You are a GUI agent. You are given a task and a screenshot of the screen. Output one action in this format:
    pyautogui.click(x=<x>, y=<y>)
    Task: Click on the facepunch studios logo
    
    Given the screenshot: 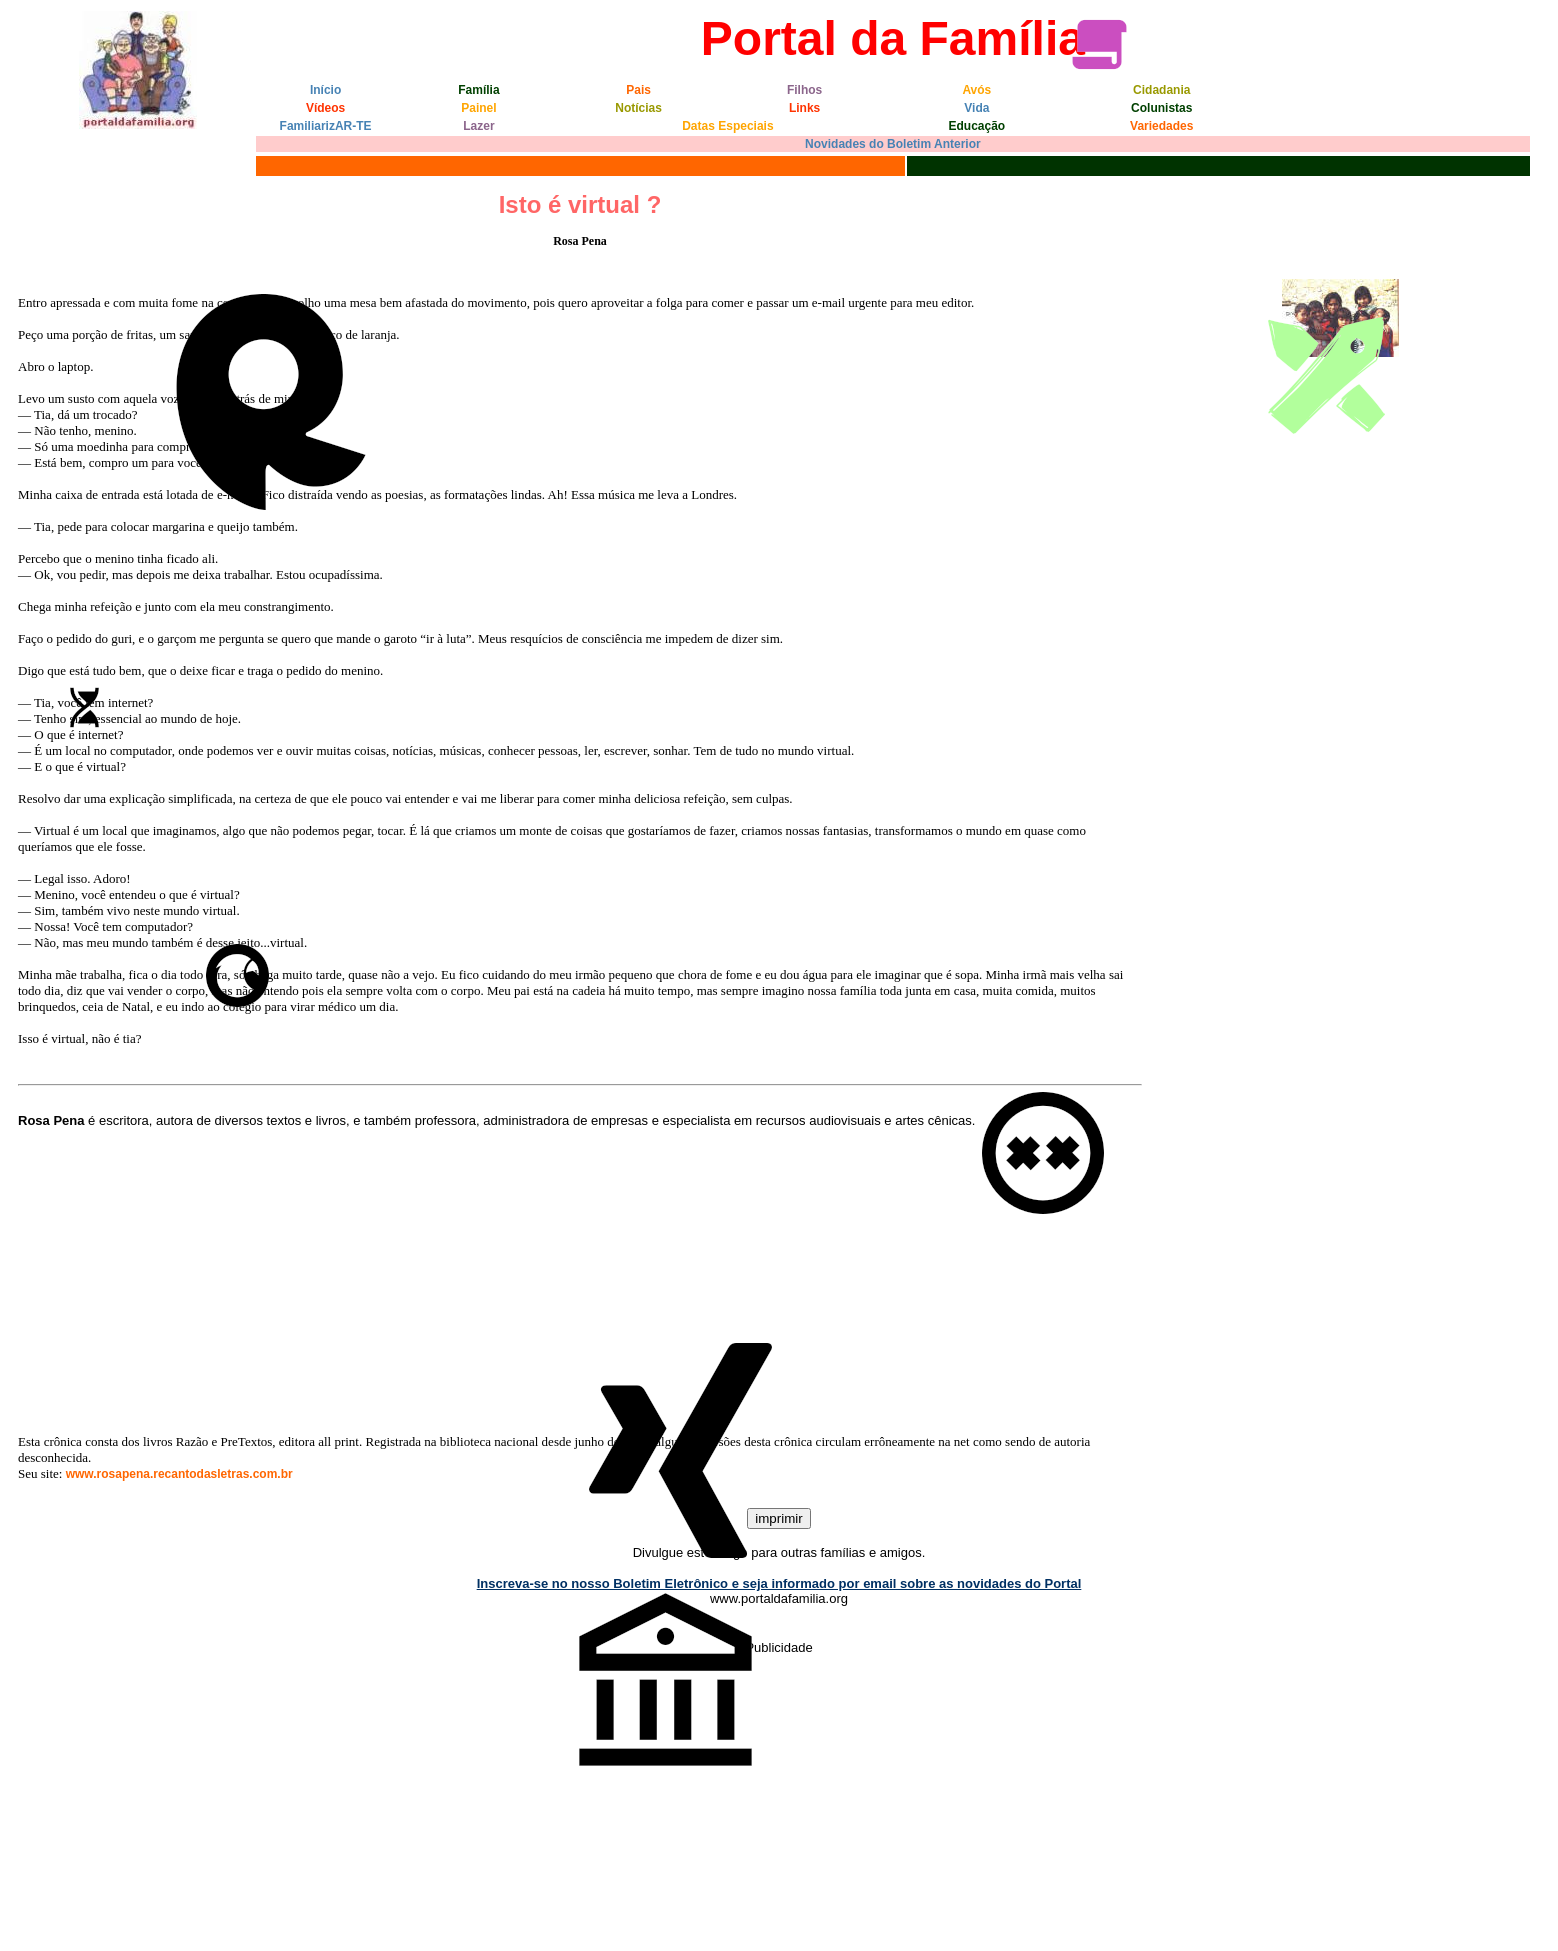 What is the action you would take?
    pyautogui.click(x=1043, y=1153)
    